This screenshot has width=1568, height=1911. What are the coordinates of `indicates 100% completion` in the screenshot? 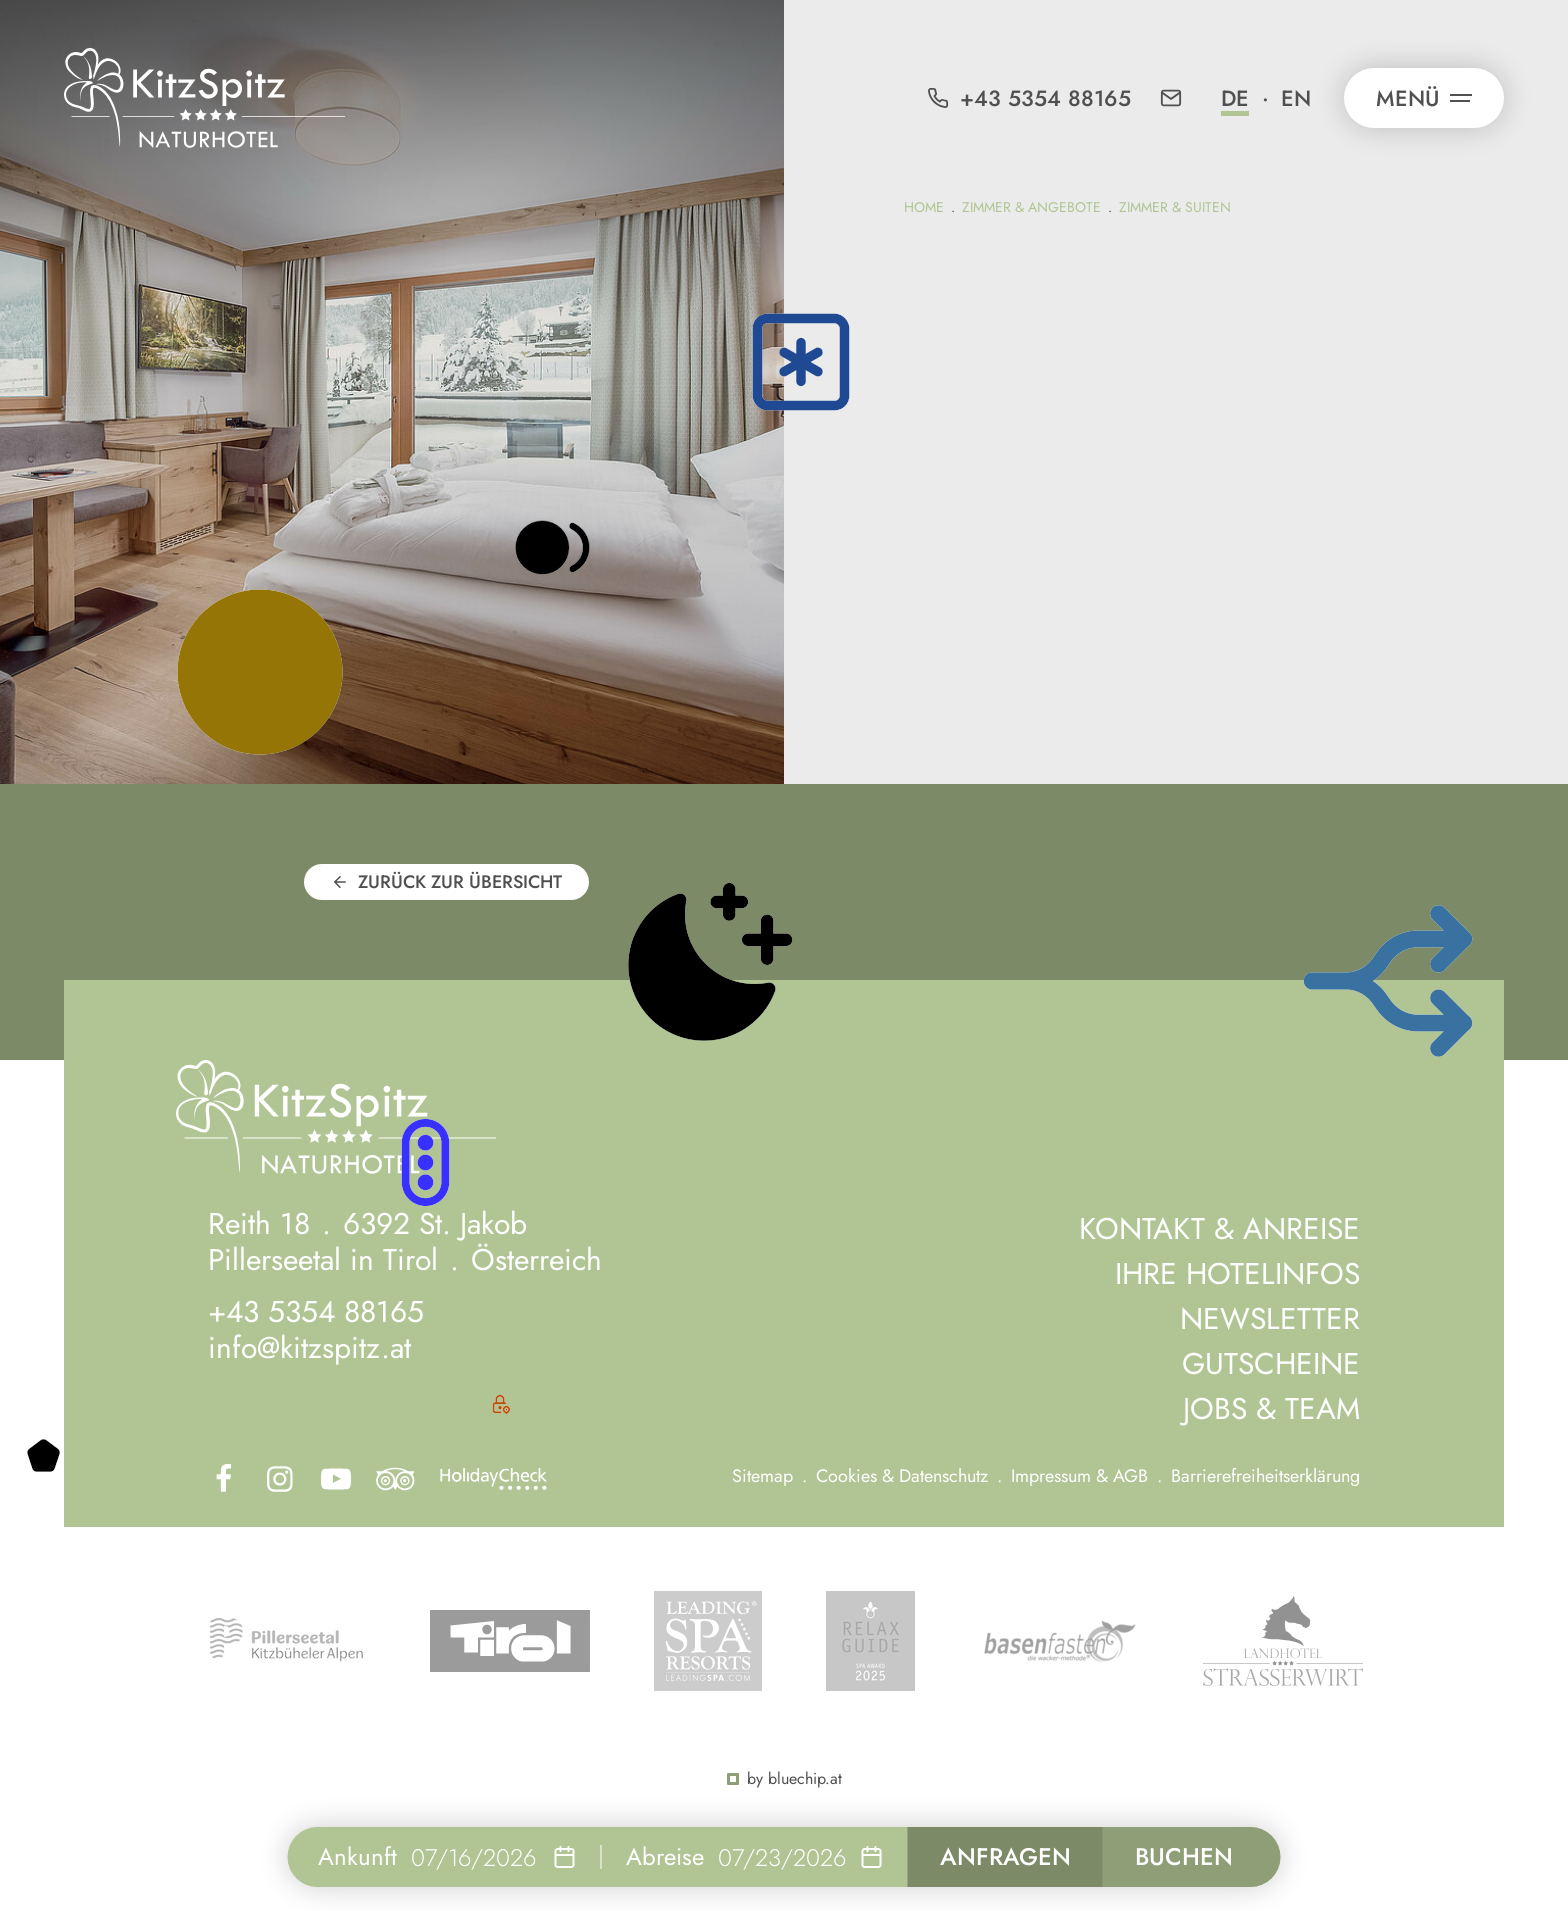 It's located at (260, 672).